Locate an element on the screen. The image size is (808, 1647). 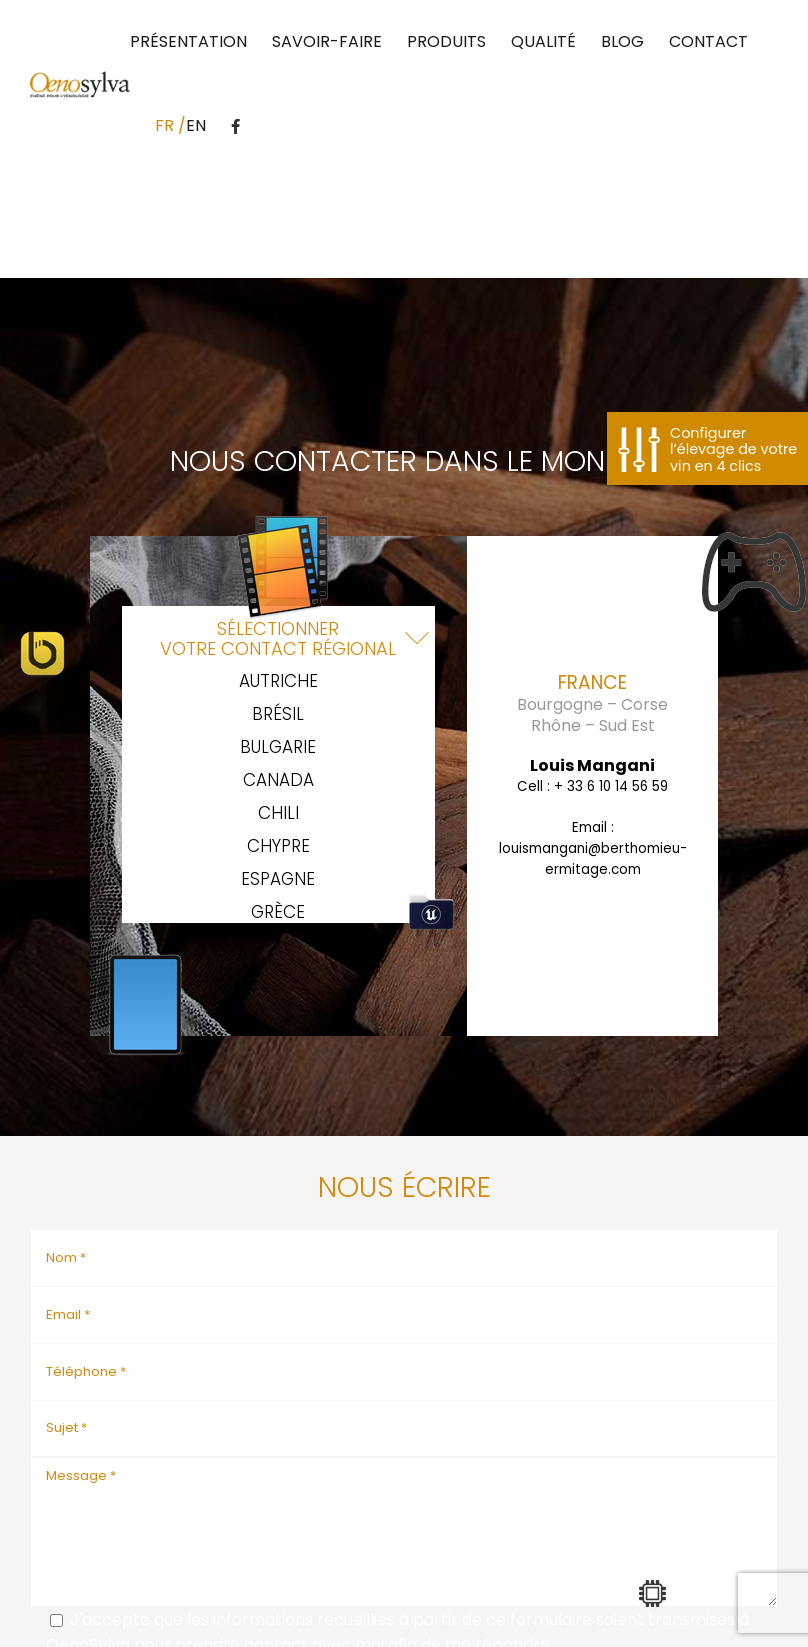
access games and gaming applications is located at coordinates (754, 572).